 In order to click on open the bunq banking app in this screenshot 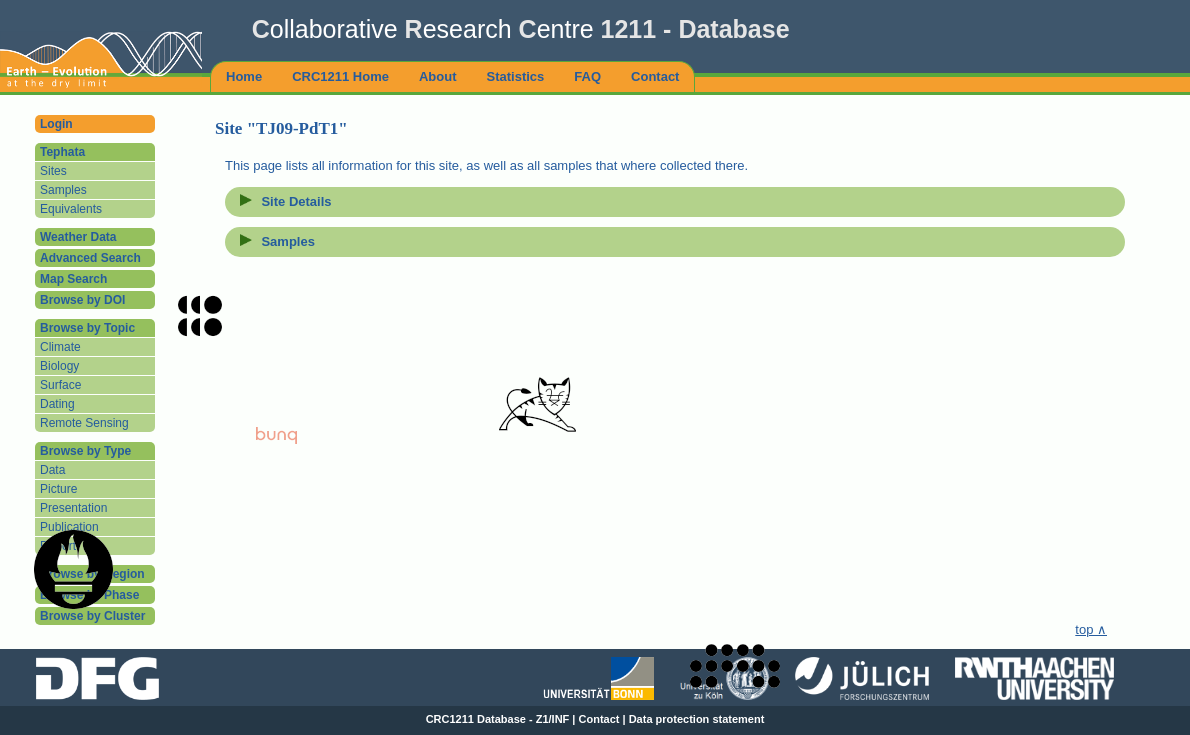, I will do `click(276, 435)`.